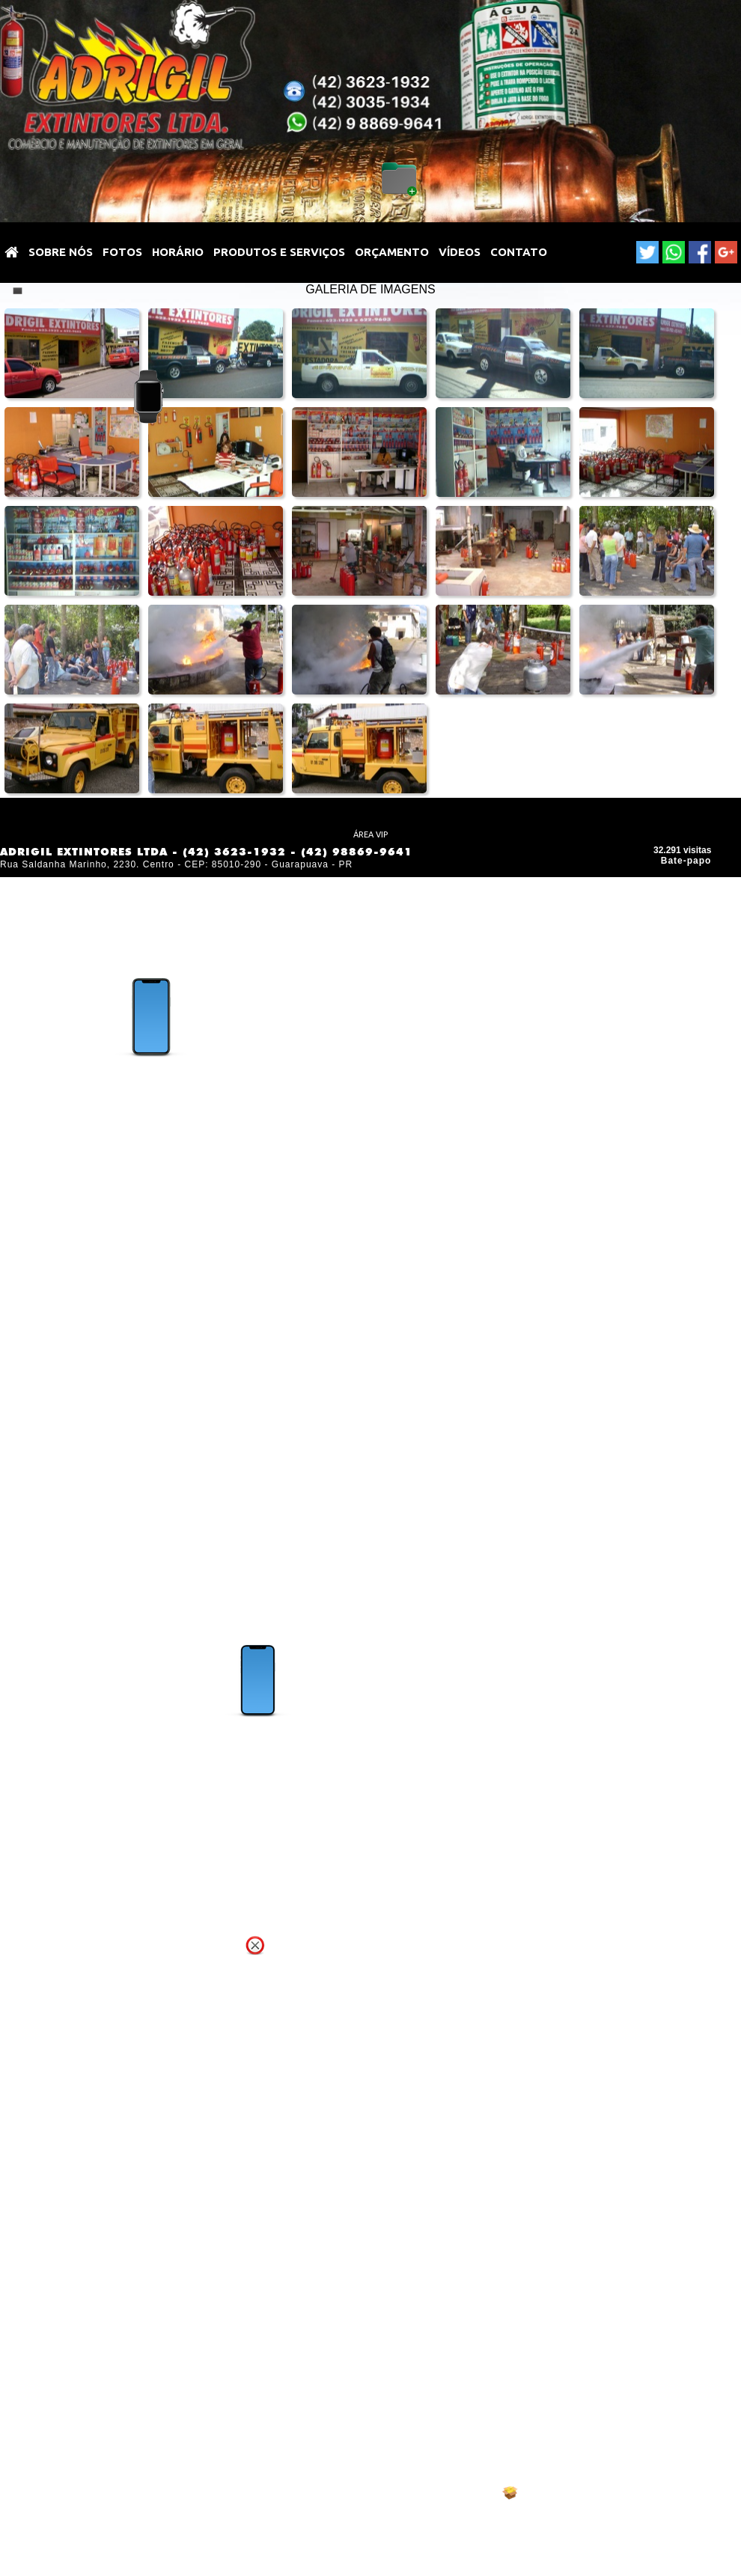  Describe the element at coordinates (257, 1681) in the screenshot. I see `iPhone 12 Pro device icon` at that location.